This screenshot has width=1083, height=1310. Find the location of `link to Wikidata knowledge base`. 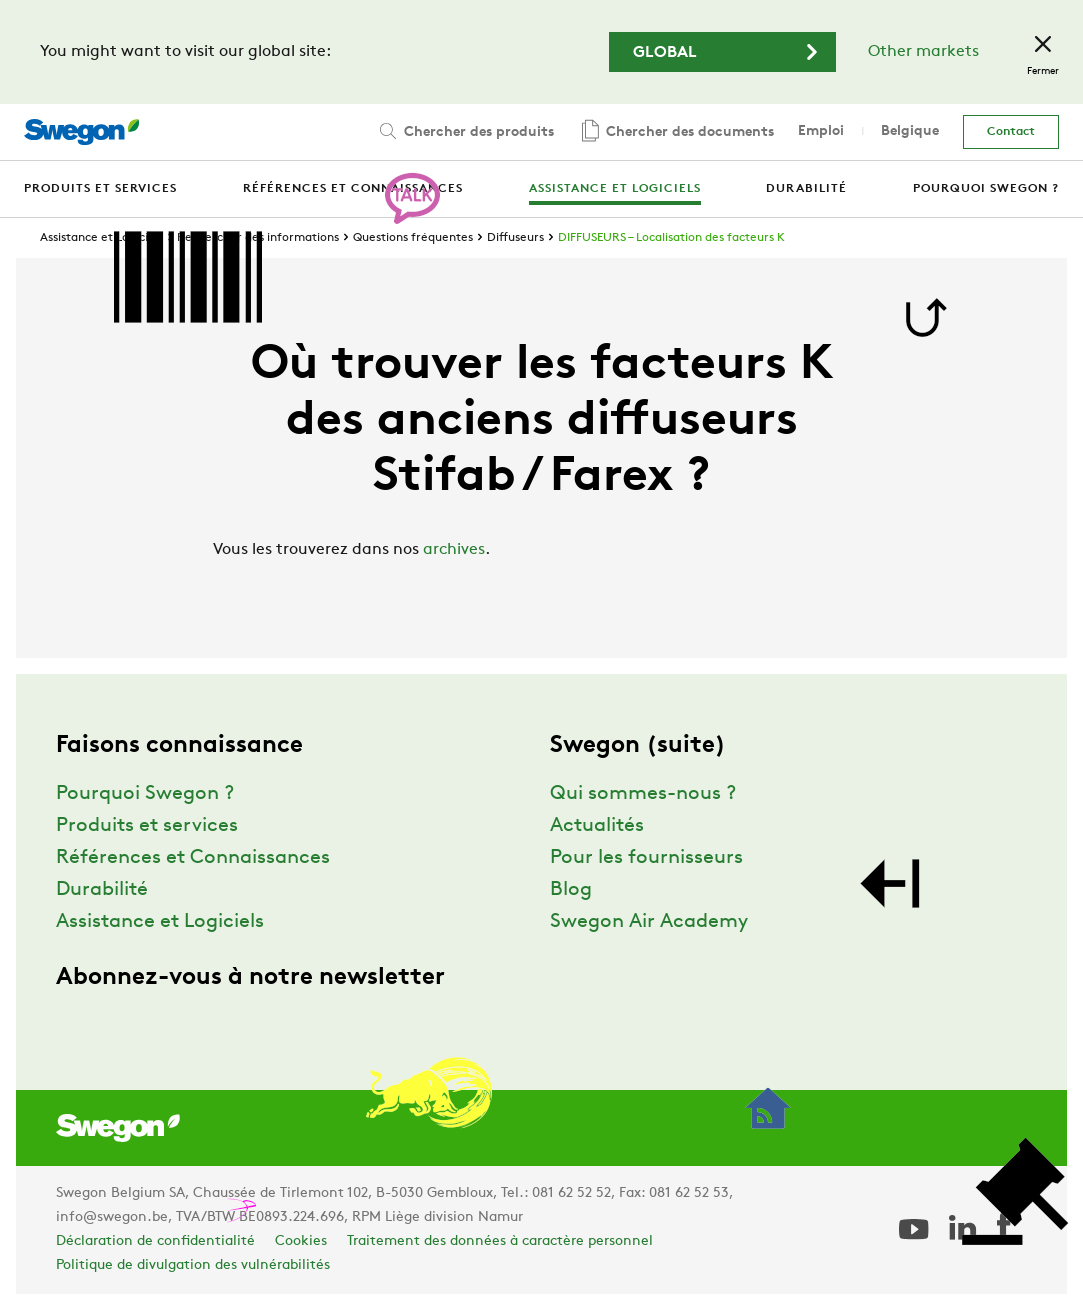

link to Wikidata knowledge base is located at coordinates (188, 277).